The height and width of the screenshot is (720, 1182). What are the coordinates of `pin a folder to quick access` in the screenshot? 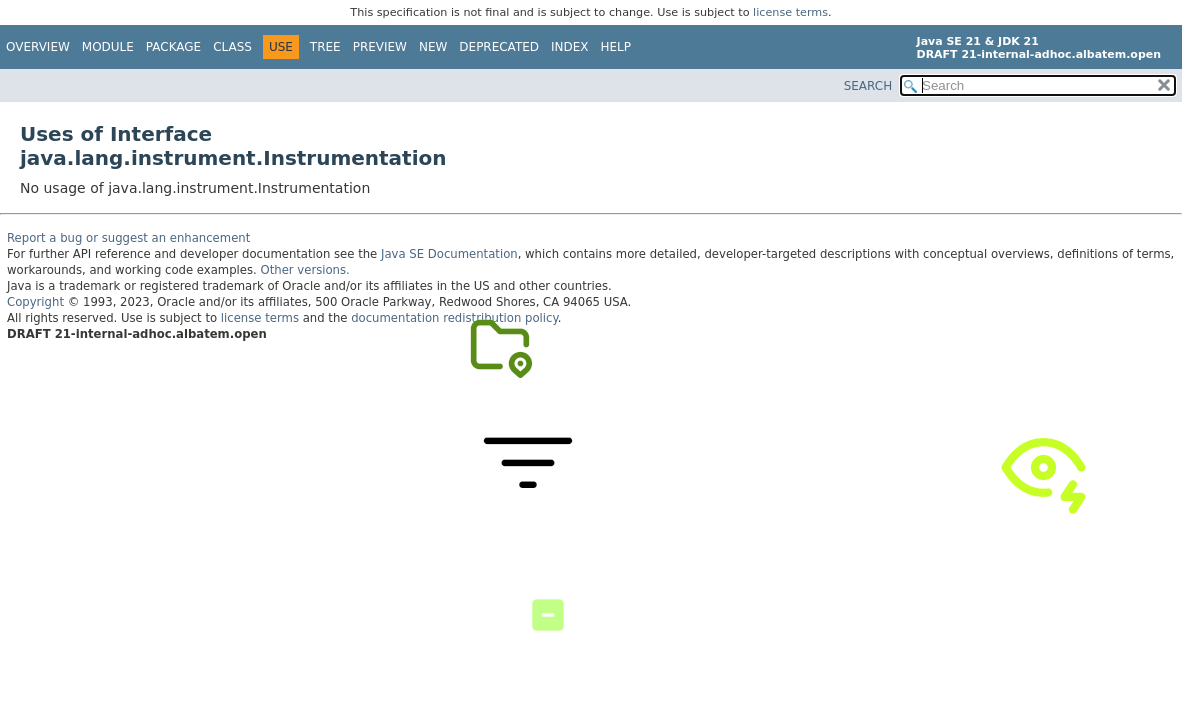 It's located at (500, 346).